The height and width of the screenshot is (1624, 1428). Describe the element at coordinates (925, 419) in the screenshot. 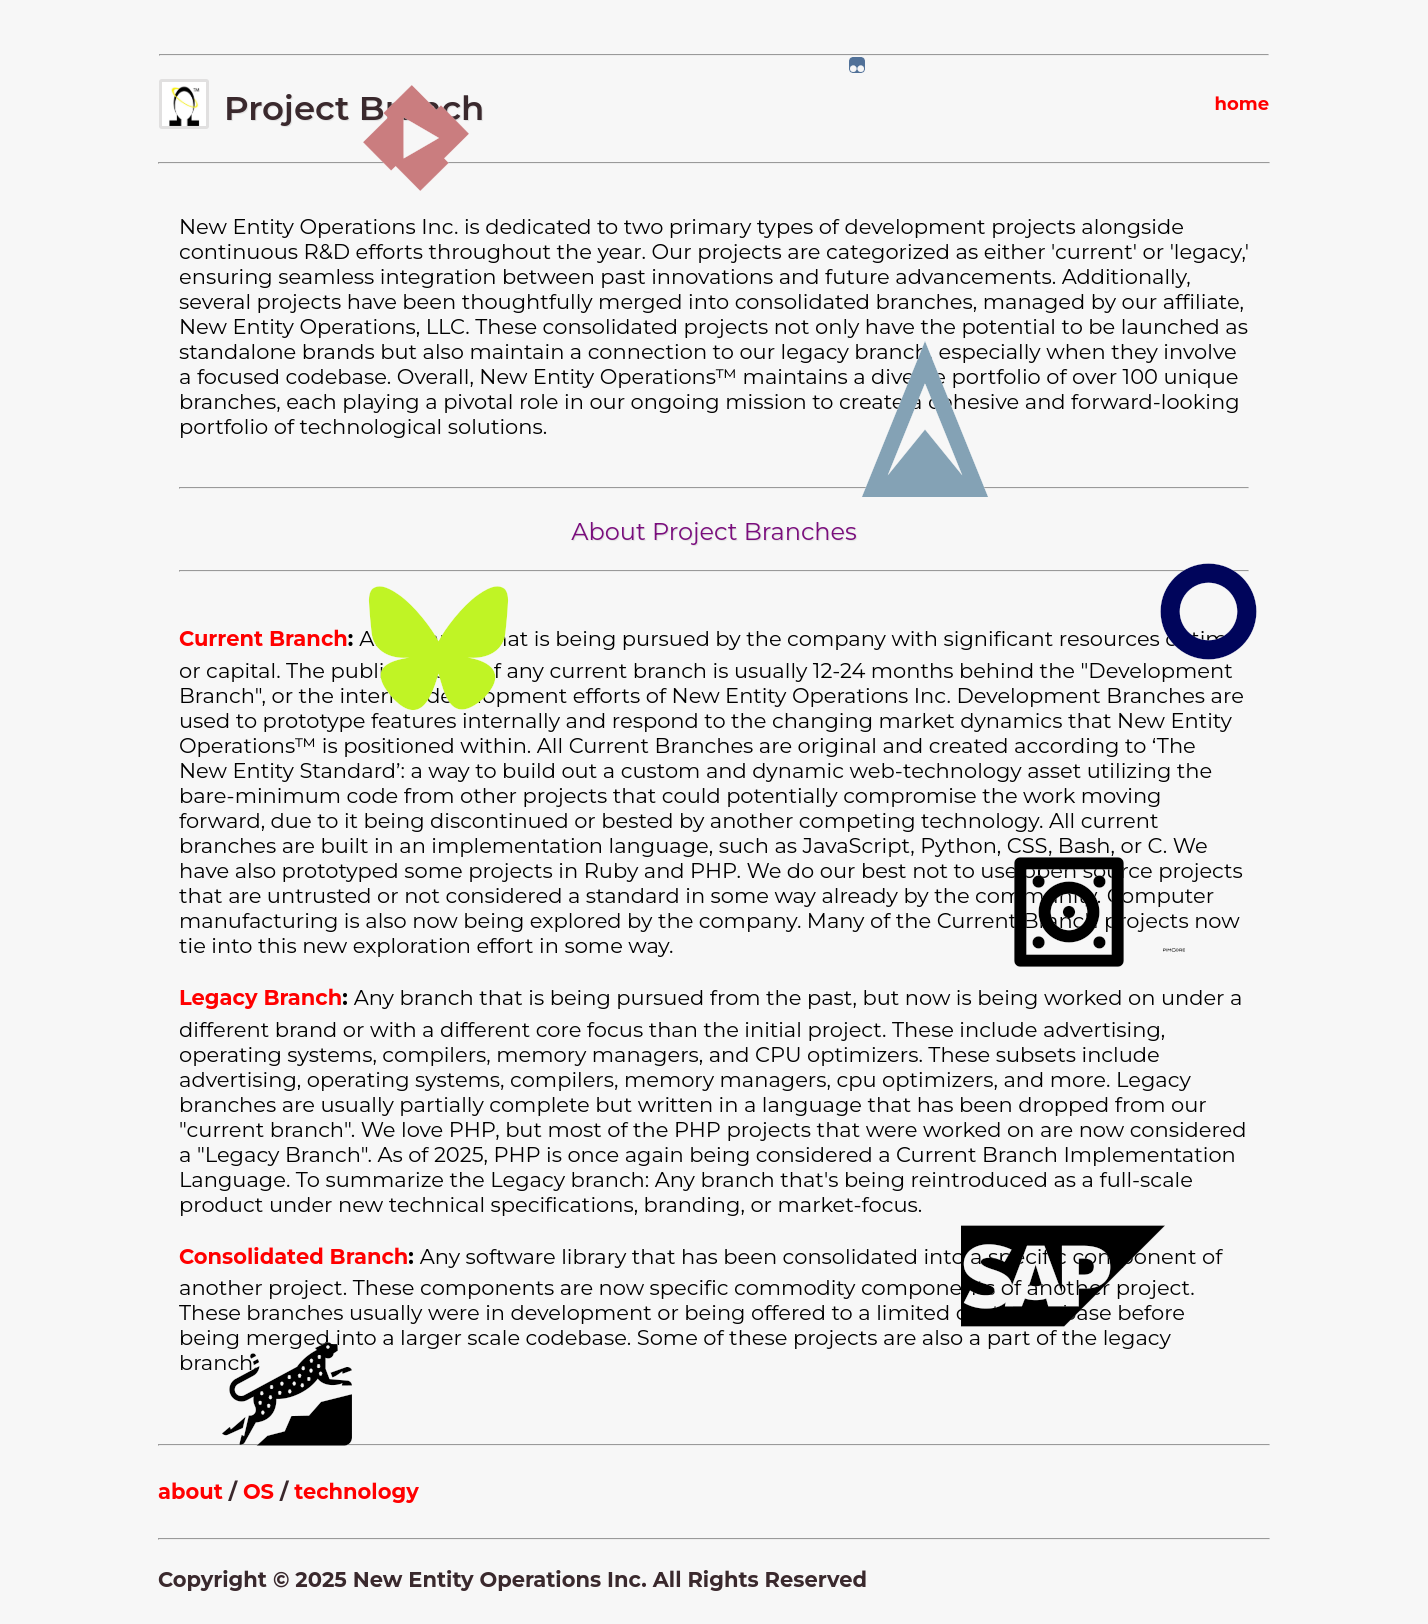

I see `lucia authentication service logo` at that location.